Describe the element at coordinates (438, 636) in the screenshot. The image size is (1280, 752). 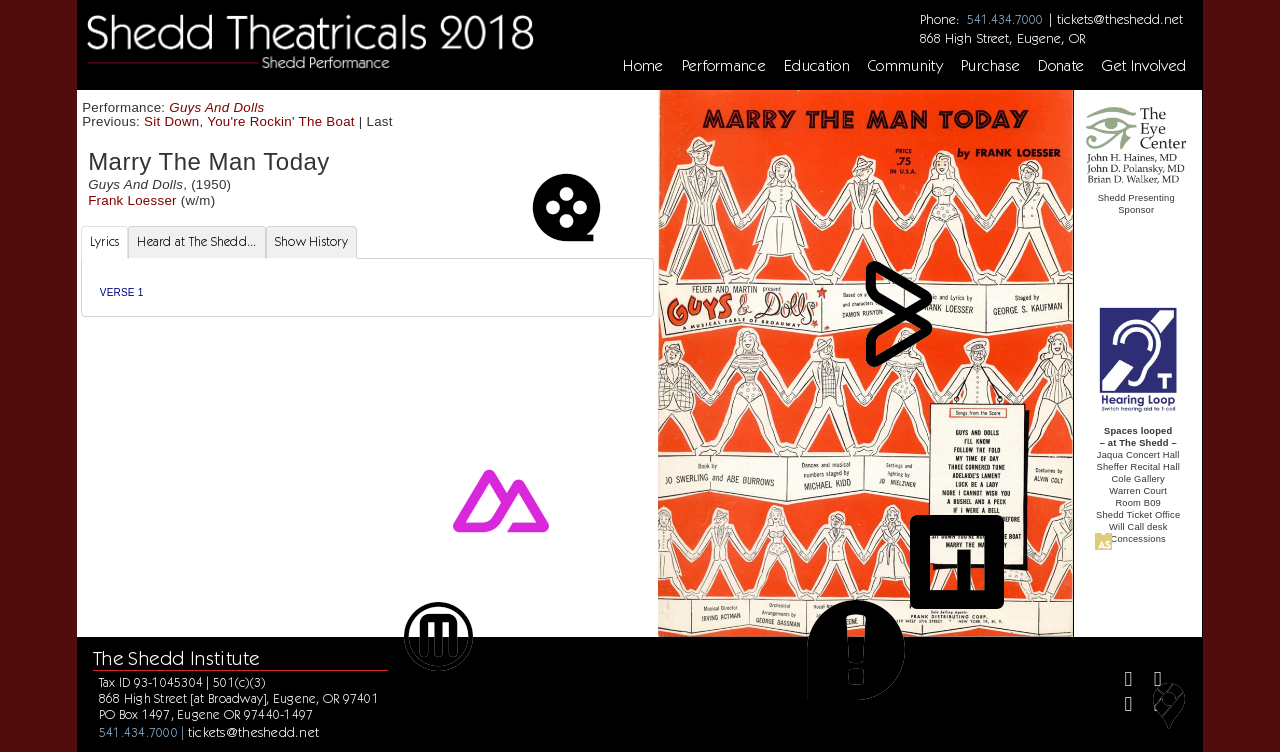
I see `makerbot logo` at that location.